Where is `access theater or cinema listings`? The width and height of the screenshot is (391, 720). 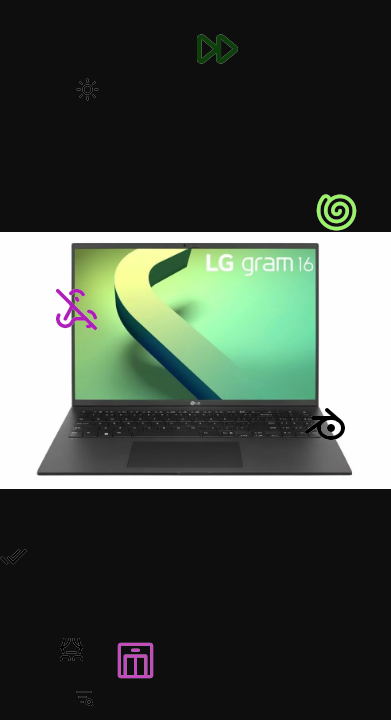 access theater or cinema listings is located at coordinates (71, 649).